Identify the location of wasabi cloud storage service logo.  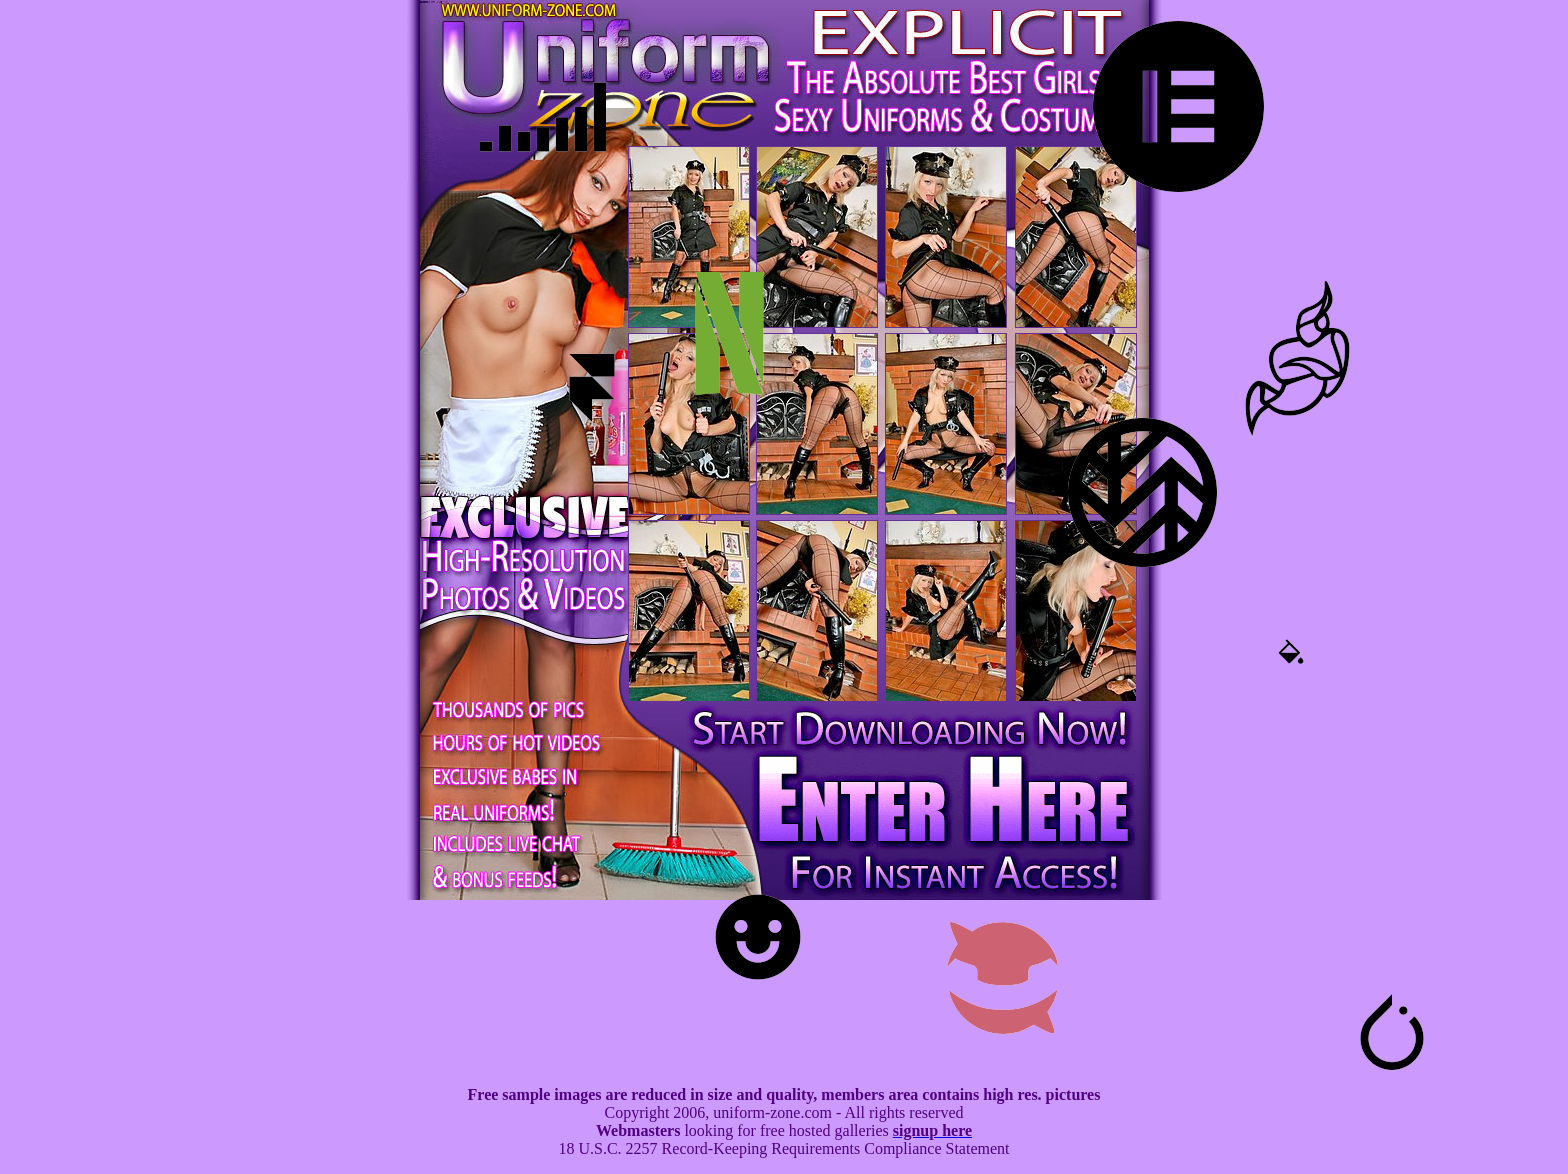
(1142, 492).